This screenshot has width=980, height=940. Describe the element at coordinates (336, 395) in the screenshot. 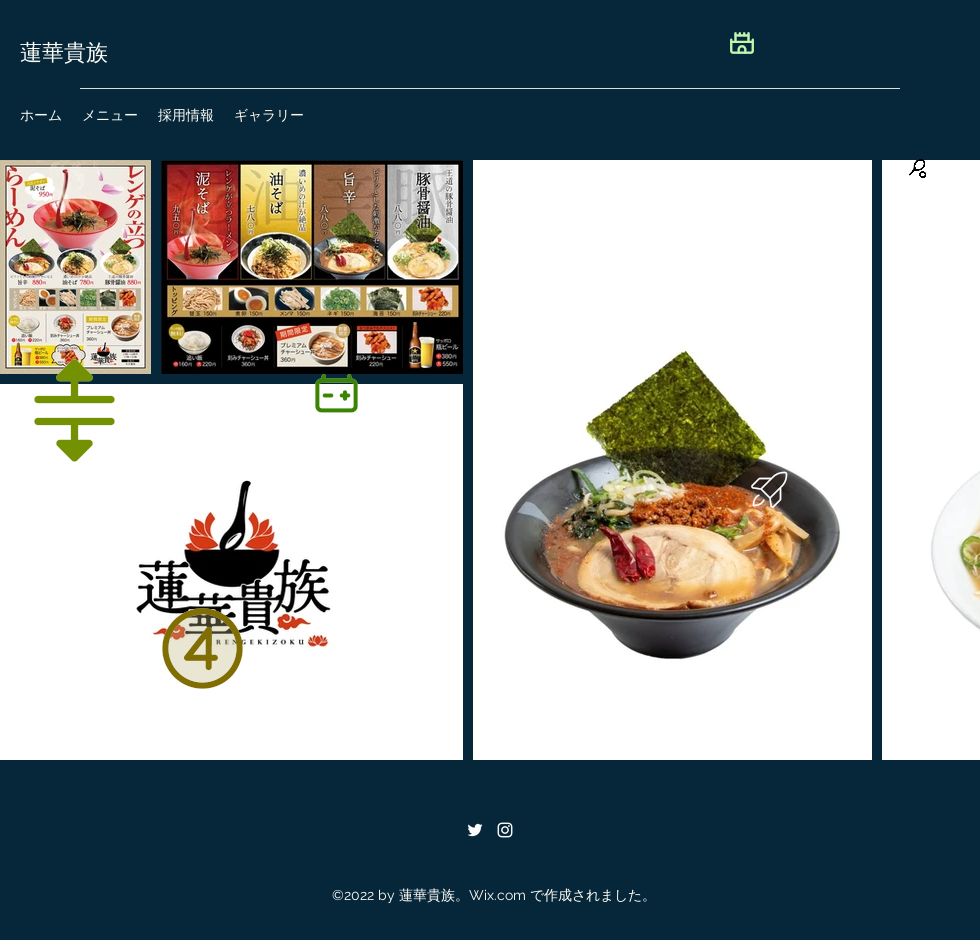

I see `view automotive battery status` at that location.